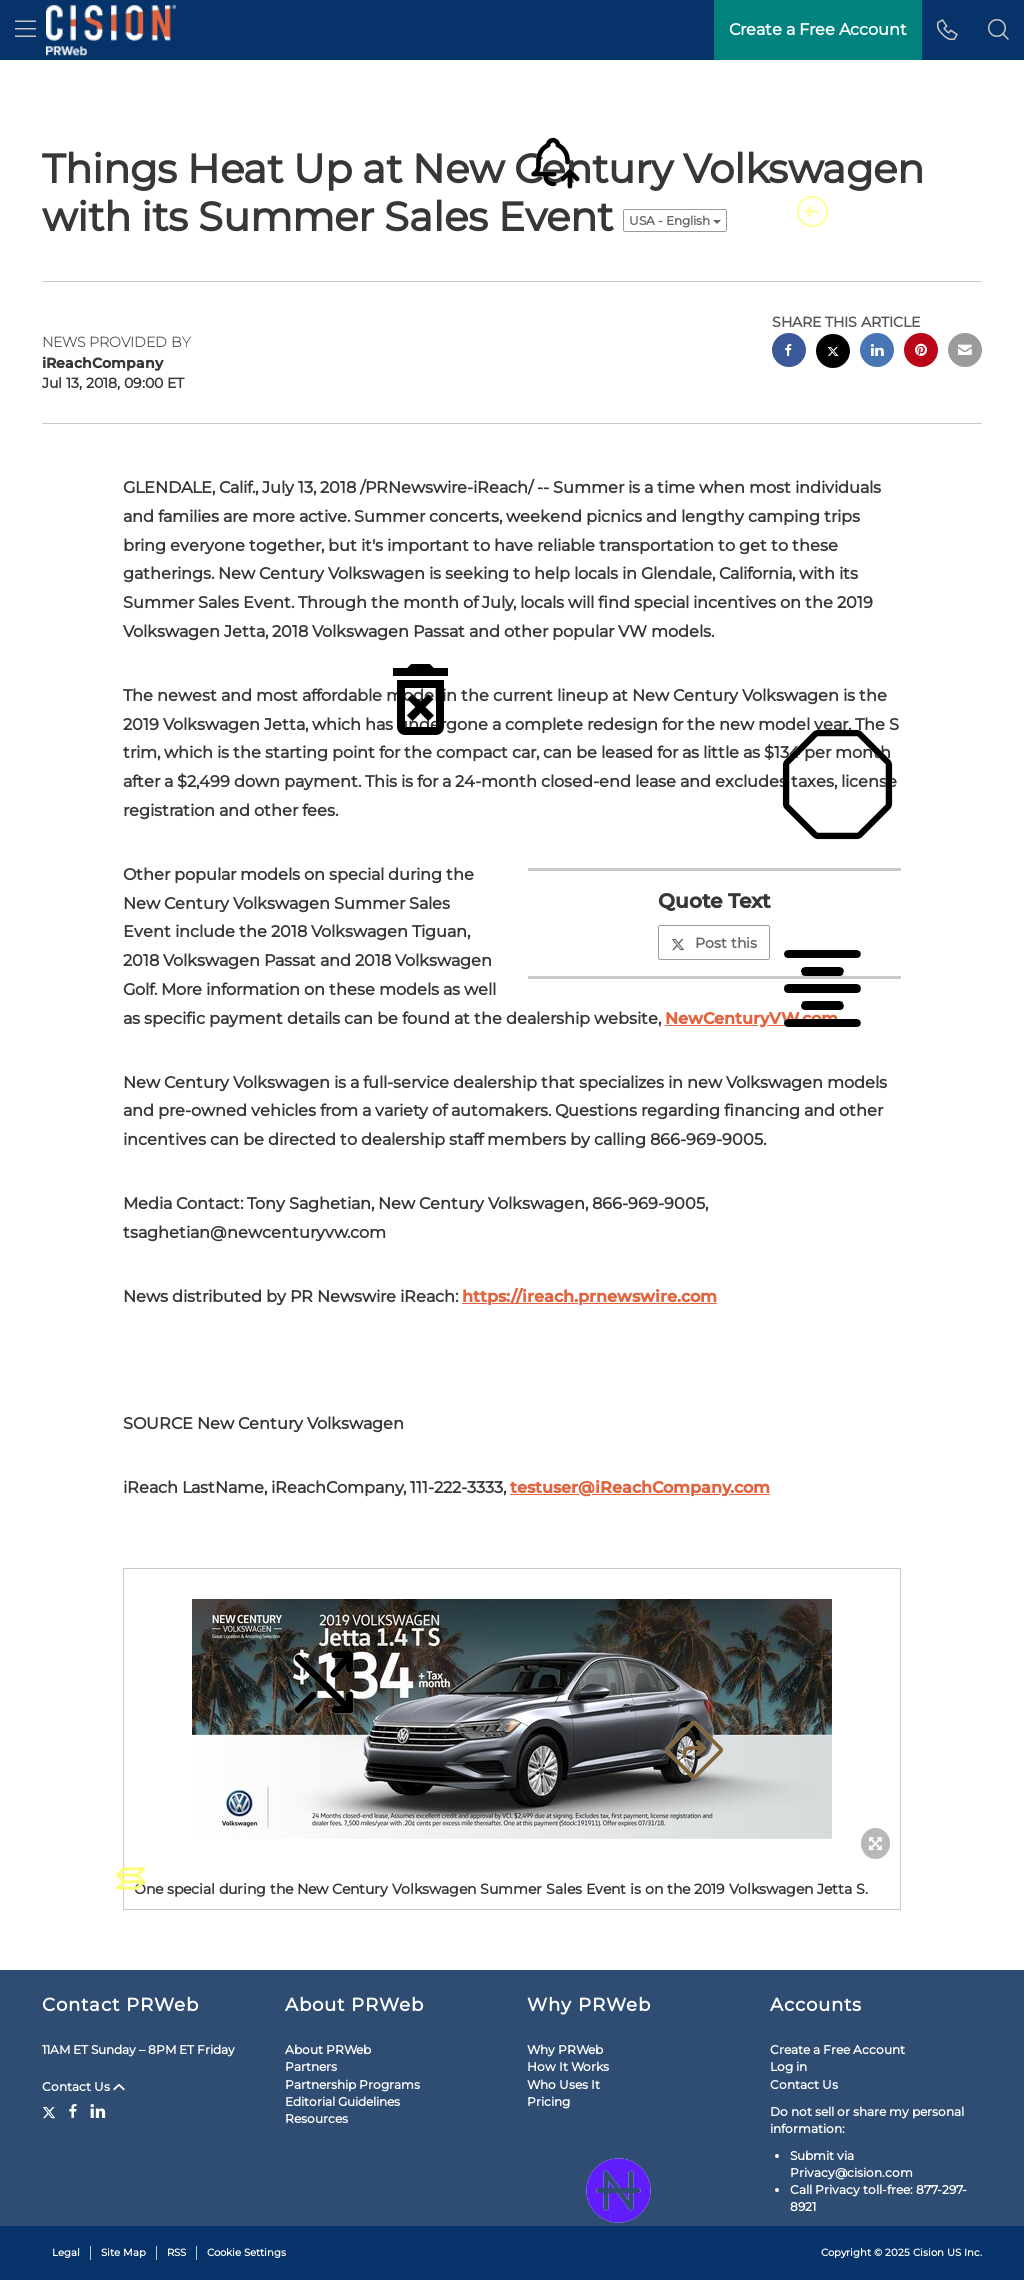 Image resolution: width=1024 pixels, height=2280 pixels. Describe the element at coordinates (553, 162) in the screenshot. I see `upload or export notification settings` at that location.